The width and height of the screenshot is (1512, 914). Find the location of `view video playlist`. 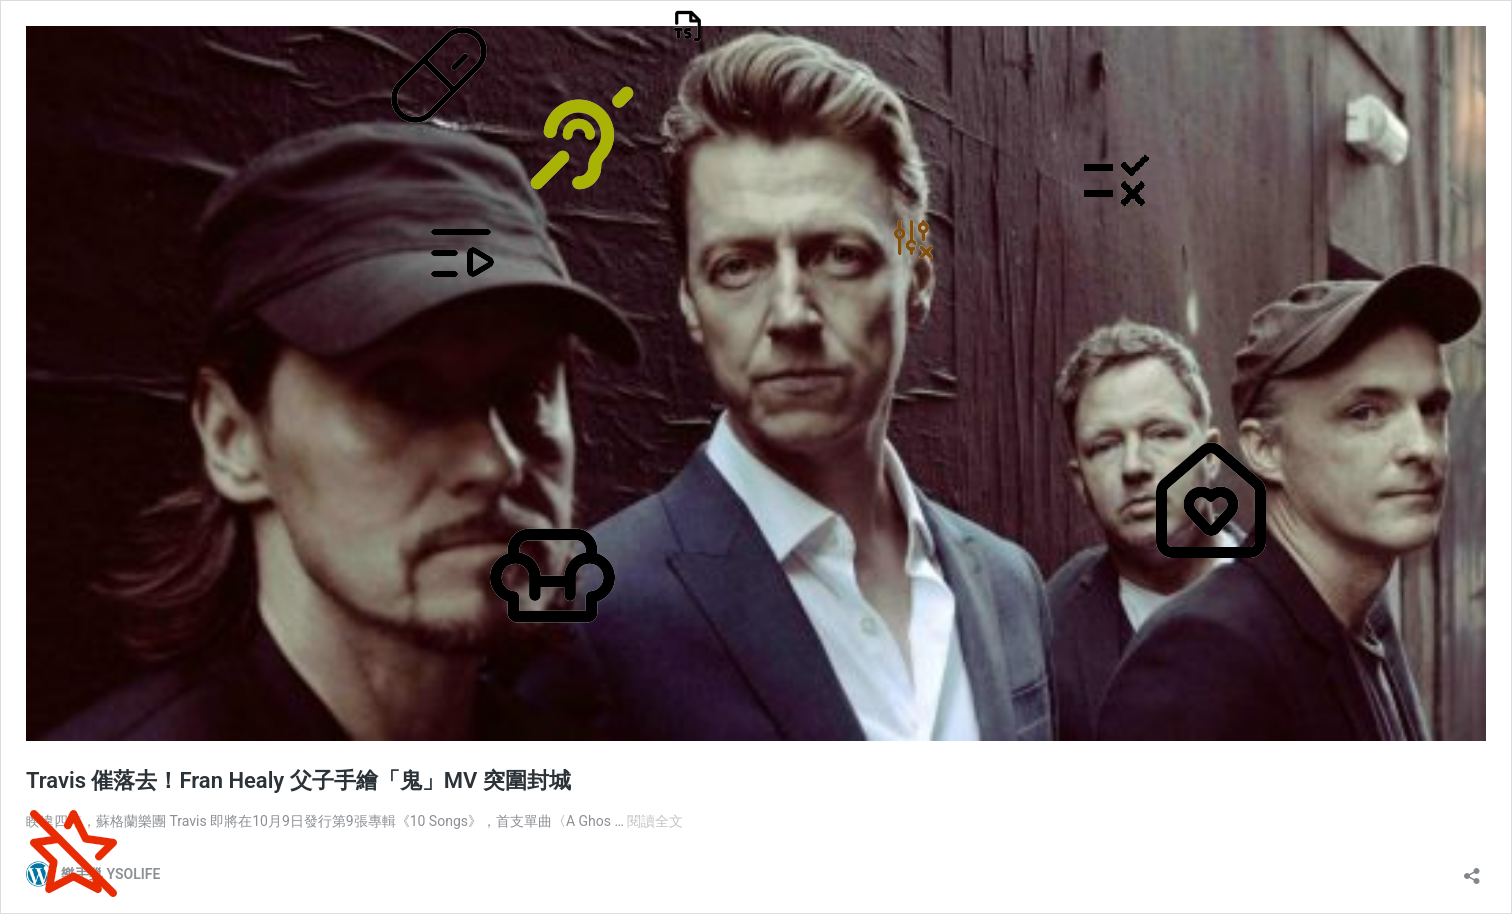

view video playlist is located at coordinates (461, 253).